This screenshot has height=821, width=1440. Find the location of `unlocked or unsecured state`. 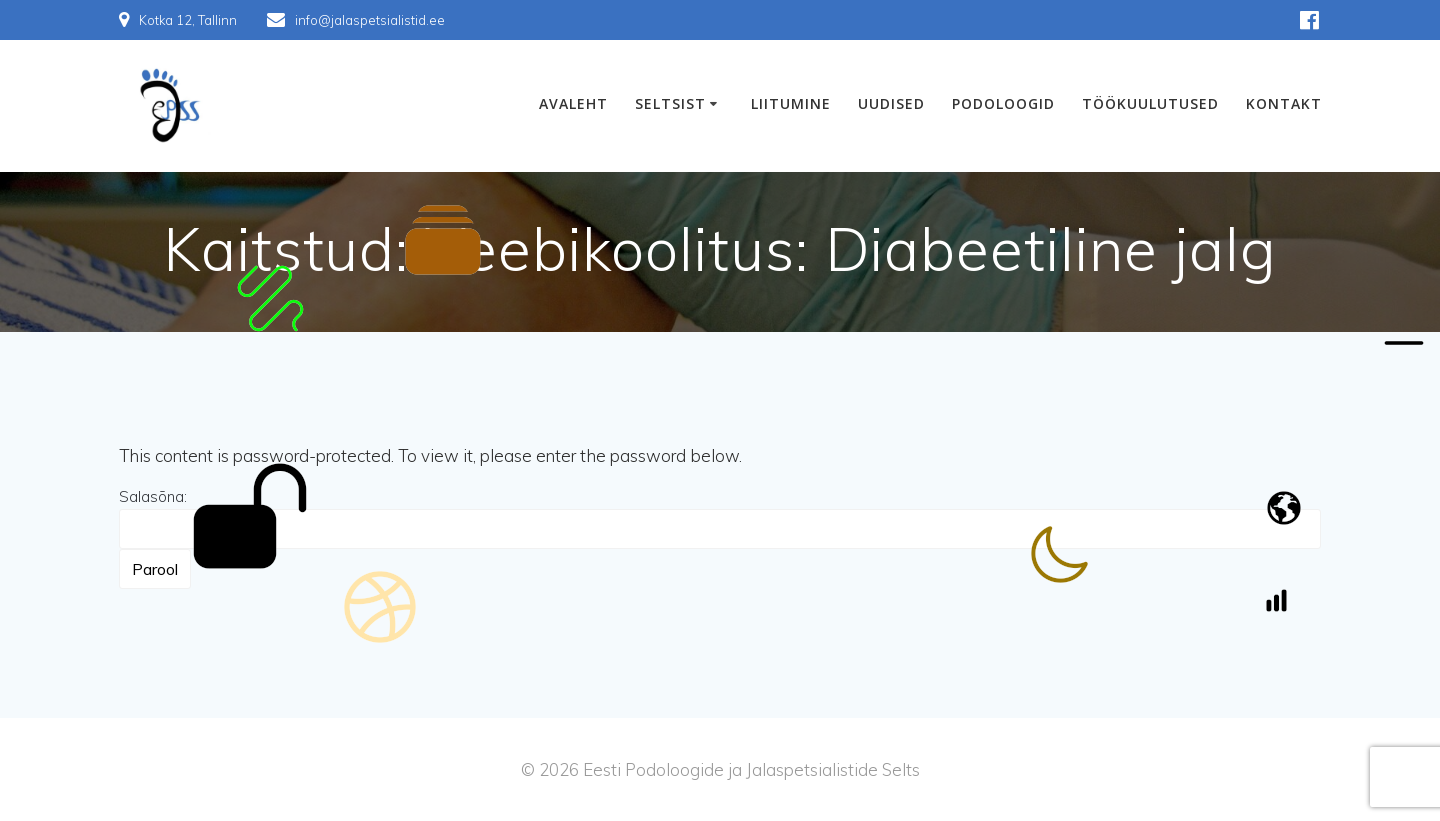

unlocked or unsecured state is located at coordinates (250, 516).